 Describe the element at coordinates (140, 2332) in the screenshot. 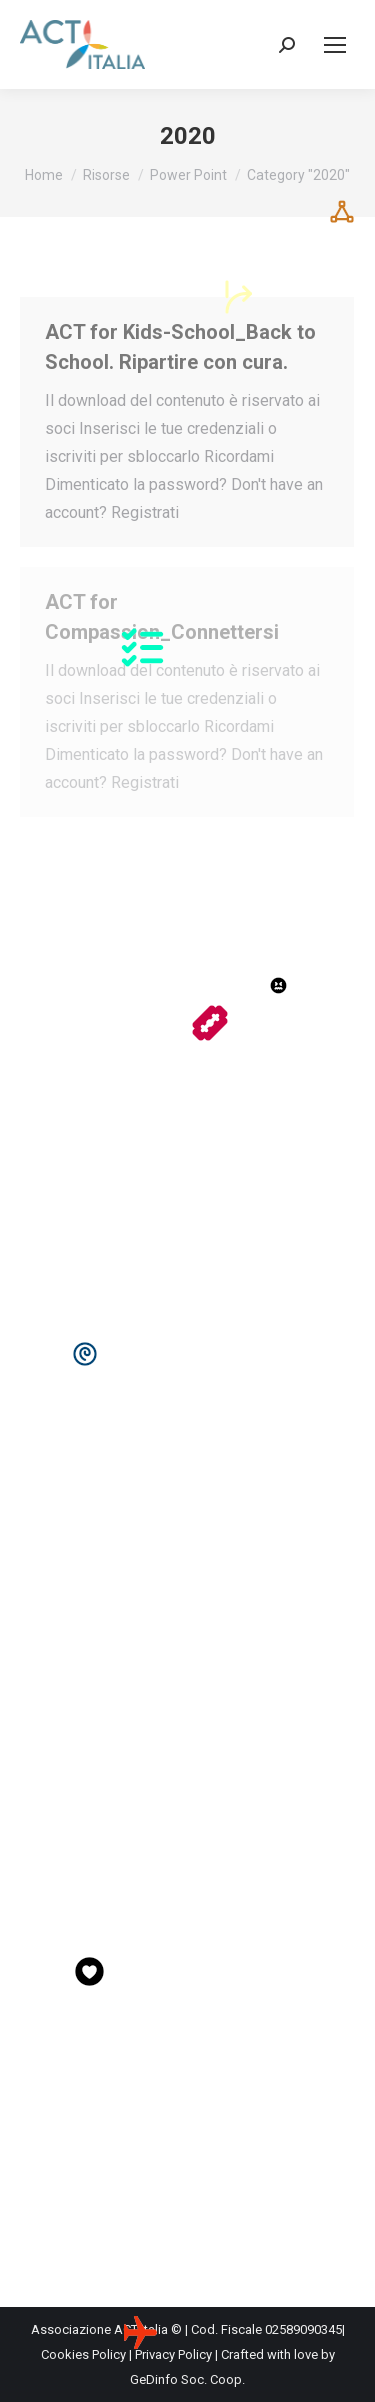

I see `enable airplane mode` at that location.